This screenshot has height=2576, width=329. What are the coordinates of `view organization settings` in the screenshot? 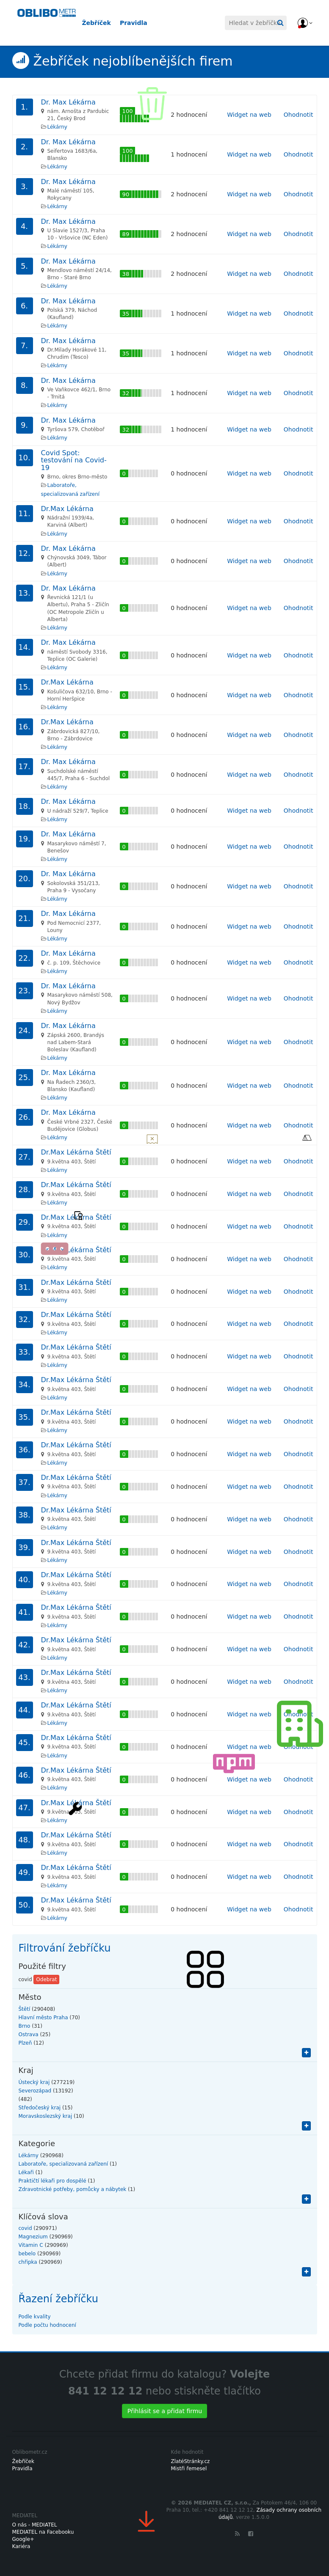 It's located at (300, 1724).